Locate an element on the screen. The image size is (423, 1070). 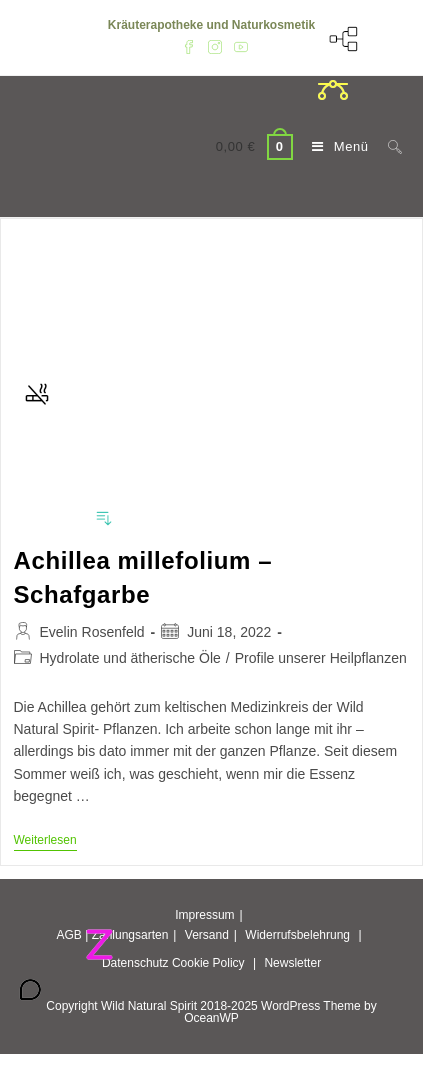
indicates items starting with the letter Z in an alphabetical list is located at coordinates (99, 944).